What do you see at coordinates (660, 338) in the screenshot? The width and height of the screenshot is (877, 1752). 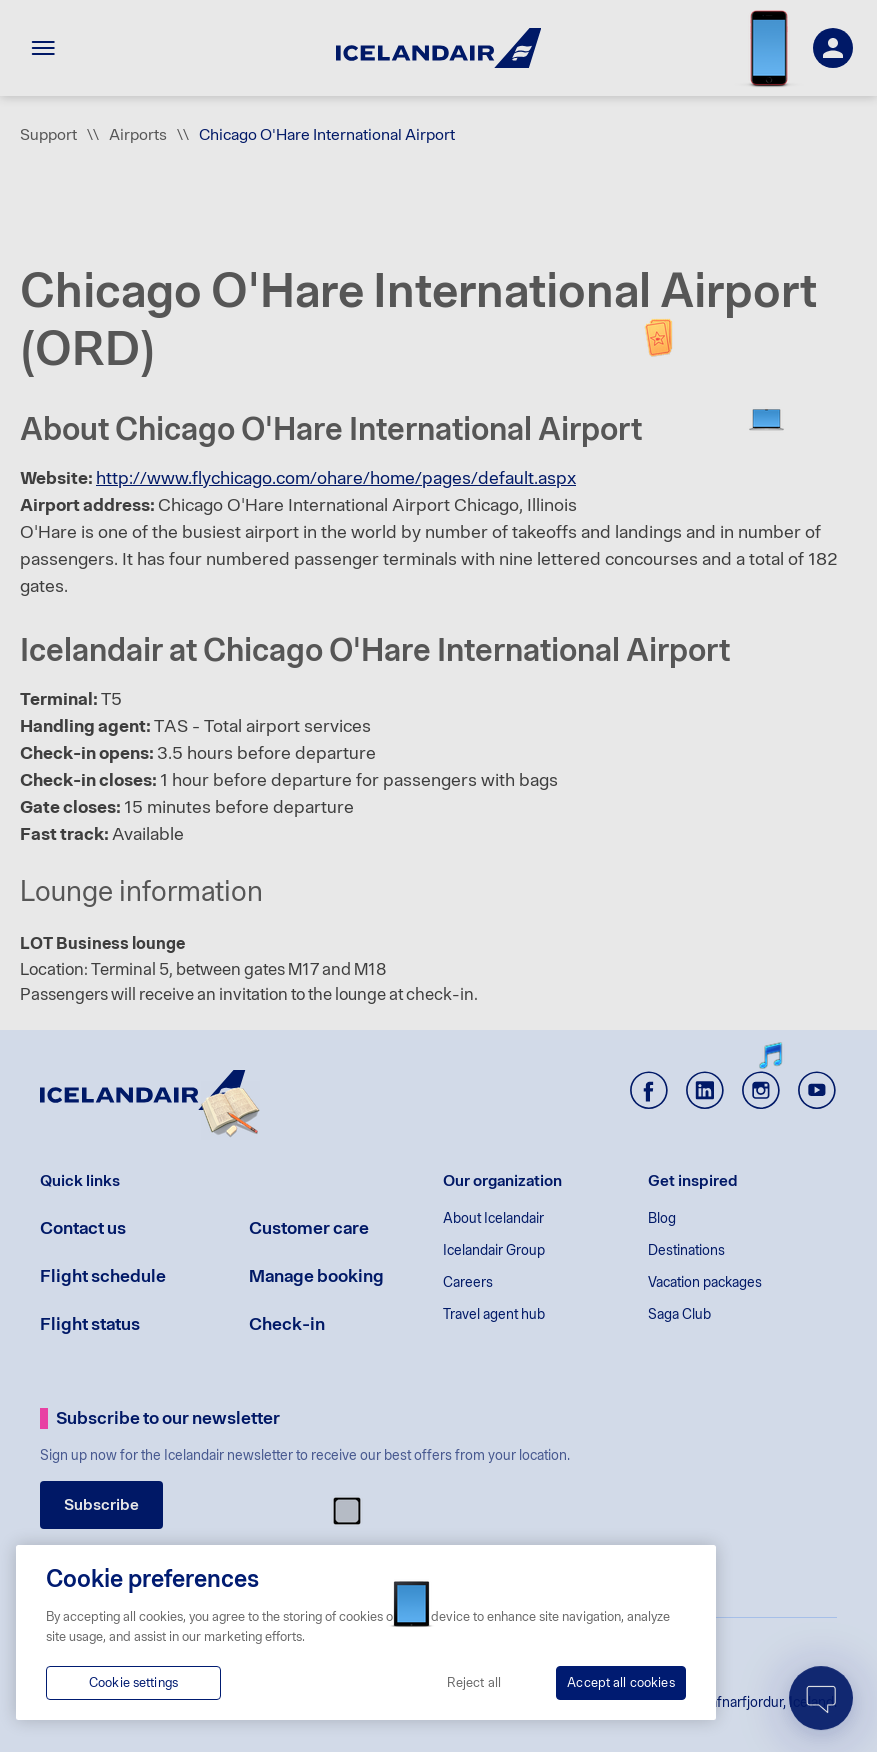 I see `access iMovie theater or shared projects` at bounding box center [660, 338].